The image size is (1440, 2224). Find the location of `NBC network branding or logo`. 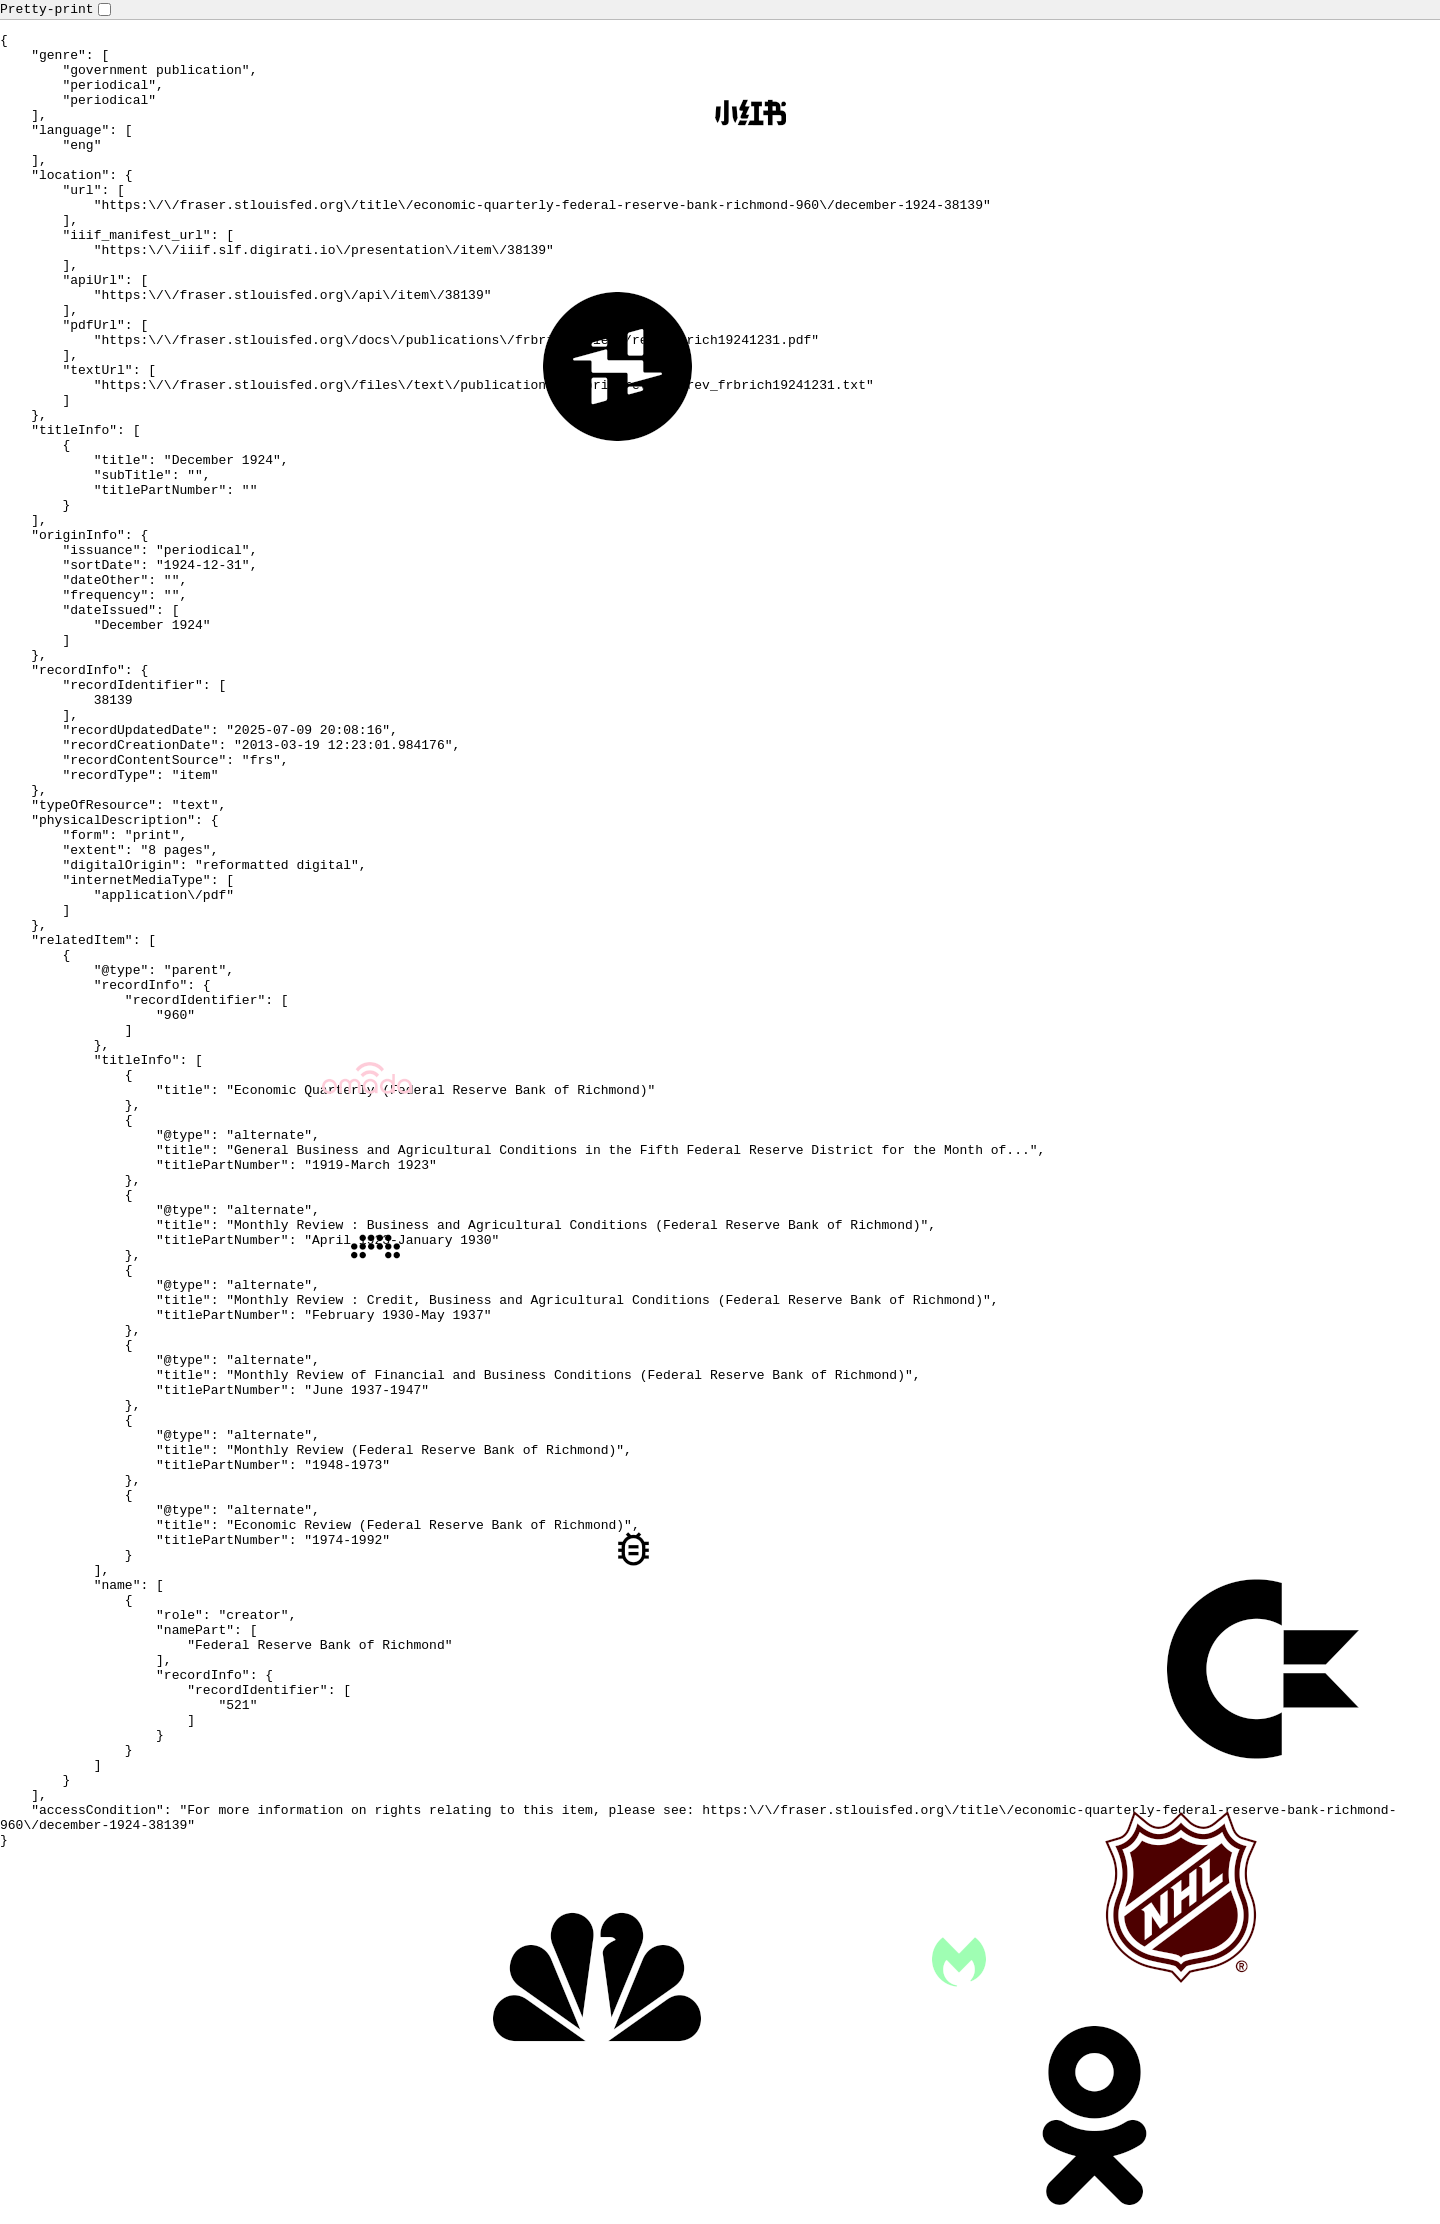

NBC network branding or logo is located at coordinates (597, 1977).